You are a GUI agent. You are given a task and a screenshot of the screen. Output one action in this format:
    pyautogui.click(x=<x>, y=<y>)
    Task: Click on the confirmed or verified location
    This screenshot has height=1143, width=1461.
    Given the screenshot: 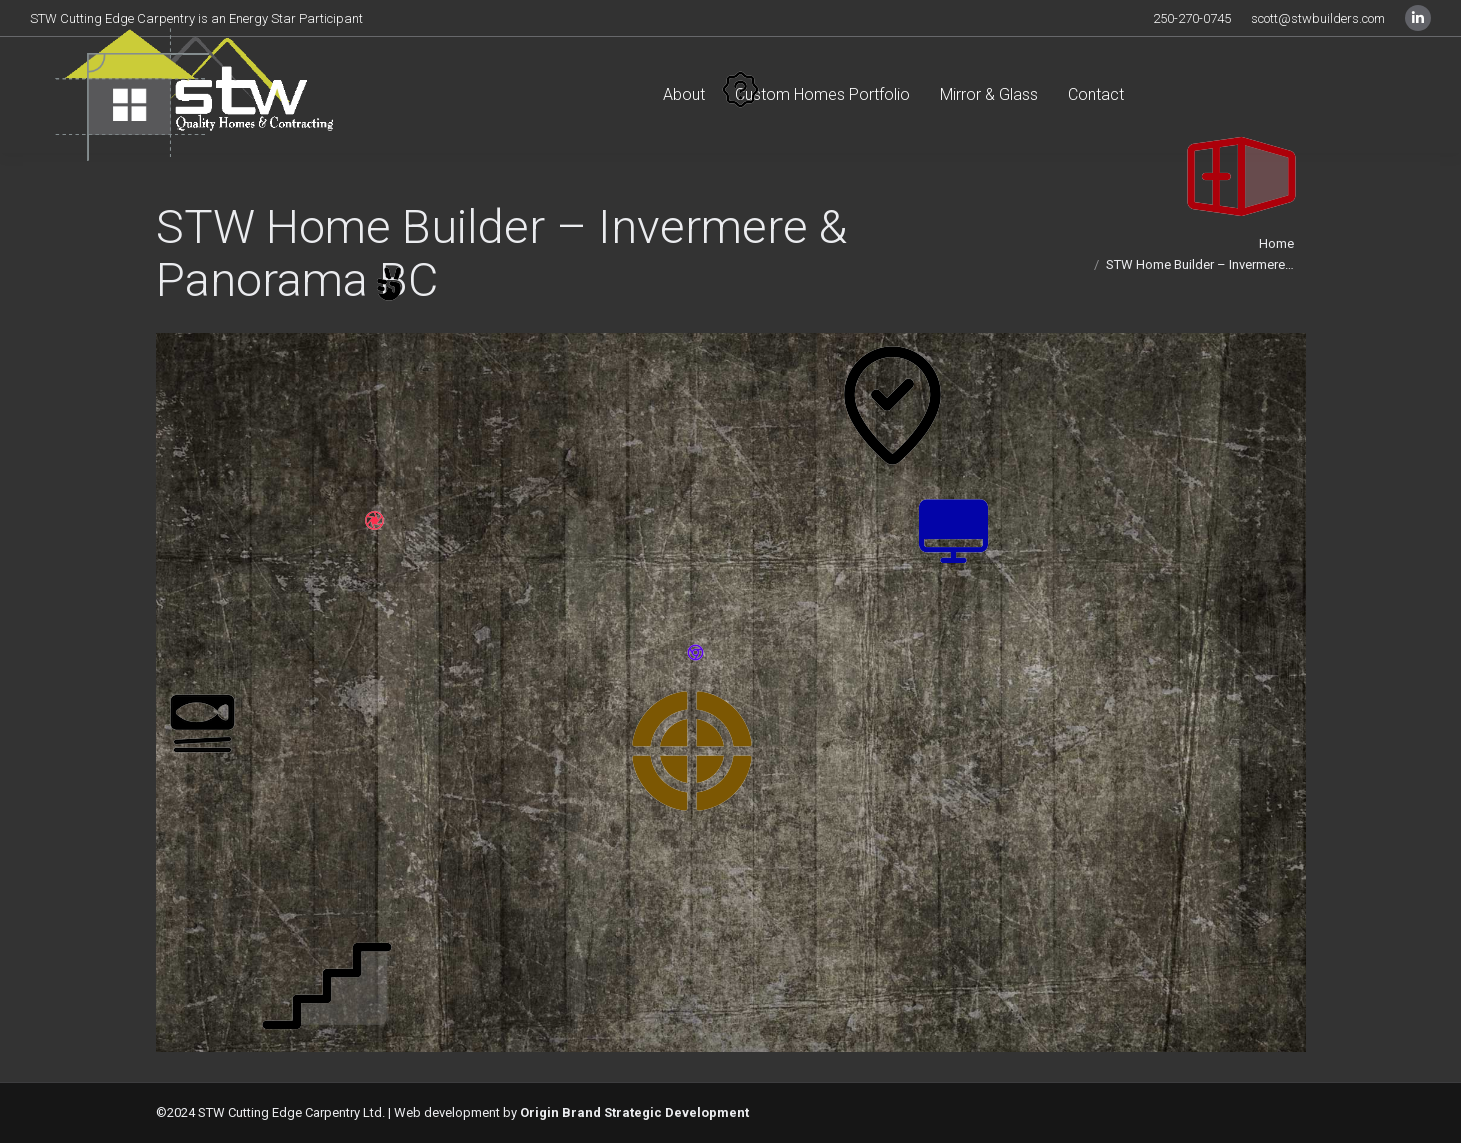 What is the action you would take?
    pyautogui.click(x=892, y=405)
    